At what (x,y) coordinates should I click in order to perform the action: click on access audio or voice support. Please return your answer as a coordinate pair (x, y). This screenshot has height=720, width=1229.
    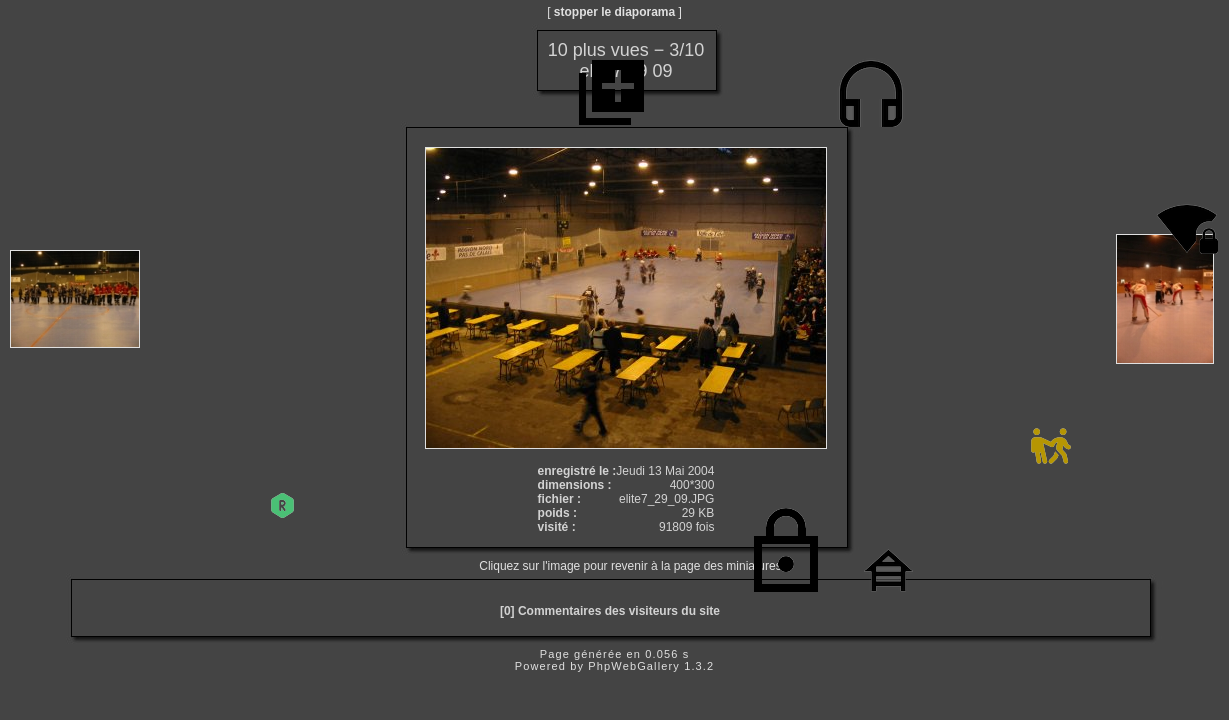
    Looking at the image, I should click on (871, 99).